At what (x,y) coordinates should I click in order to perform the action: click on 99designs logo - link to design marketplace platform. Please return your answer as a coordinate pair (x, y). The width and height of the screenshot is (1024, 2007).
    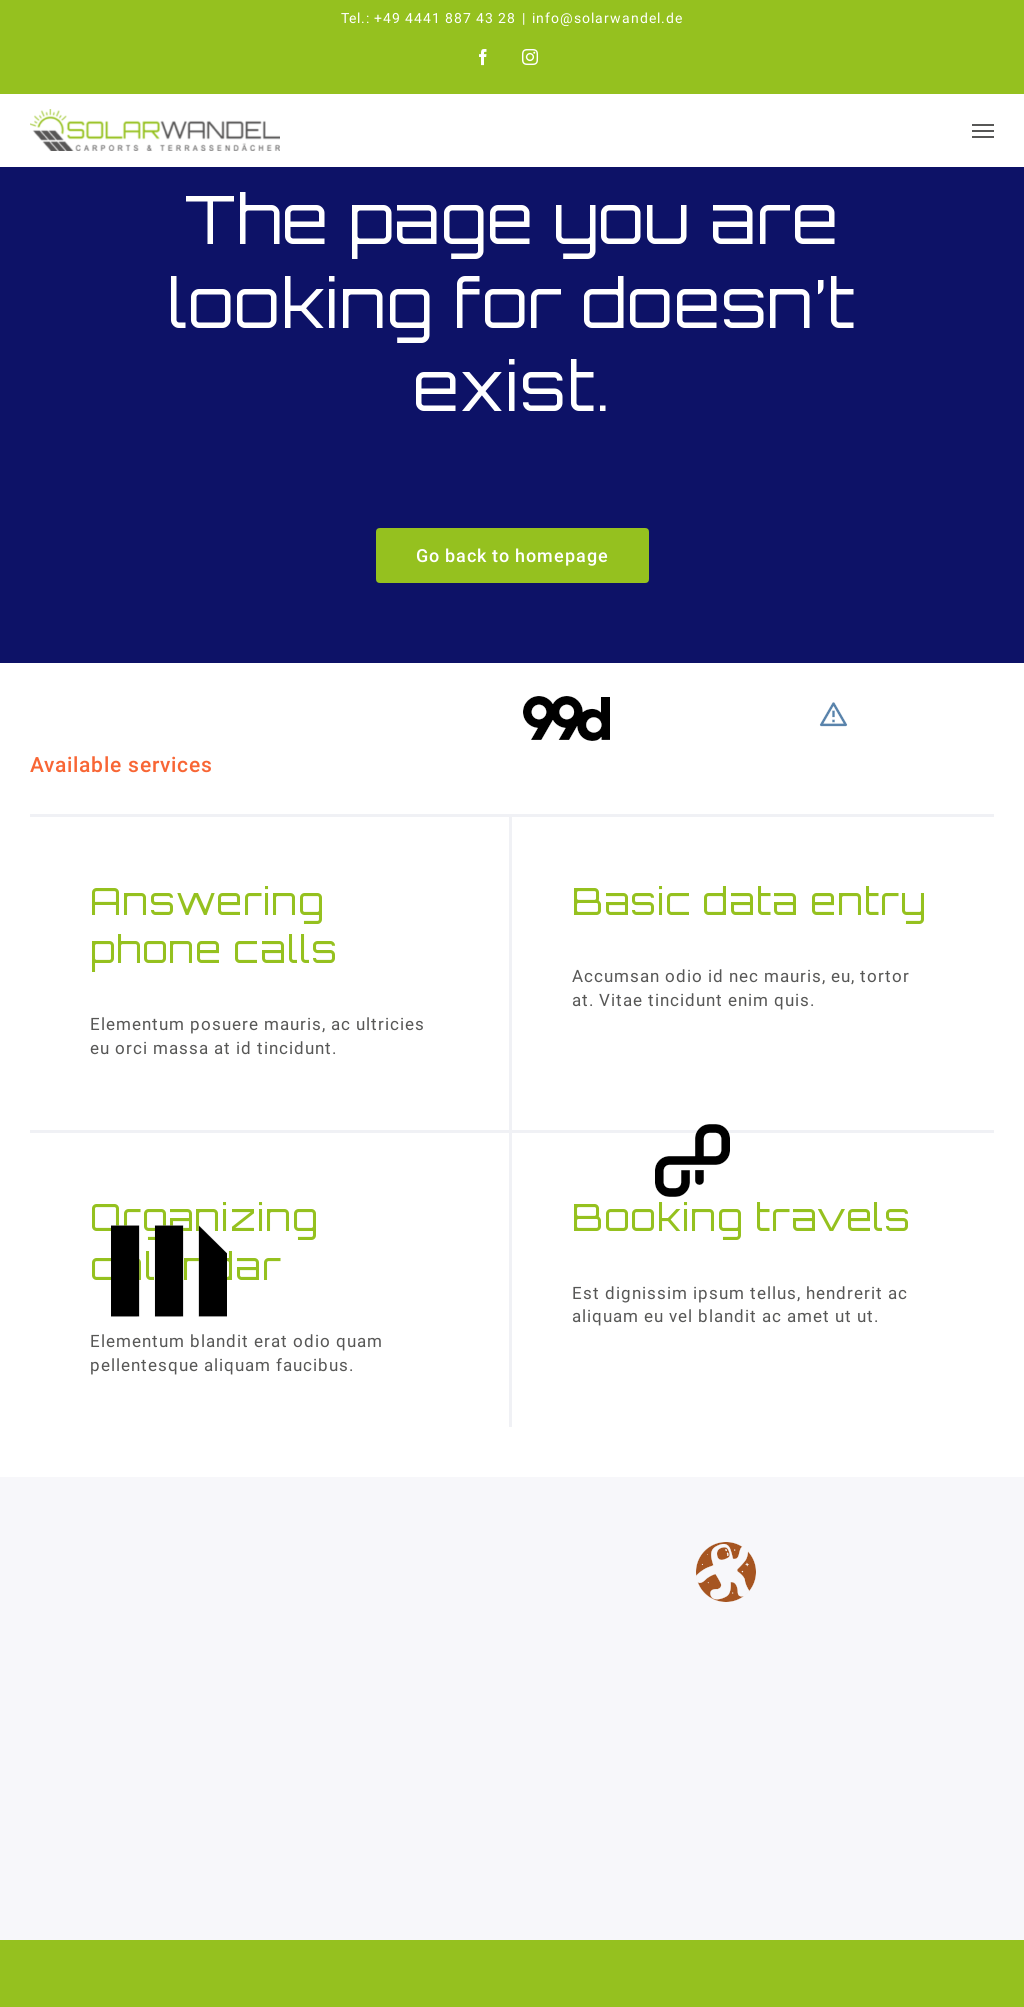
    Looking at the image, I should click on (566, 718).